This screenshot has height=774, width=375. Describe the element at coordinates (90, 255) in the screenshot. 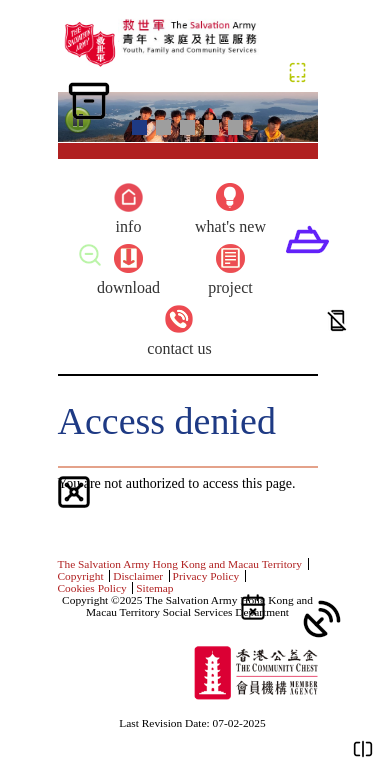

I see `zoom out to see more of the view` at that location.